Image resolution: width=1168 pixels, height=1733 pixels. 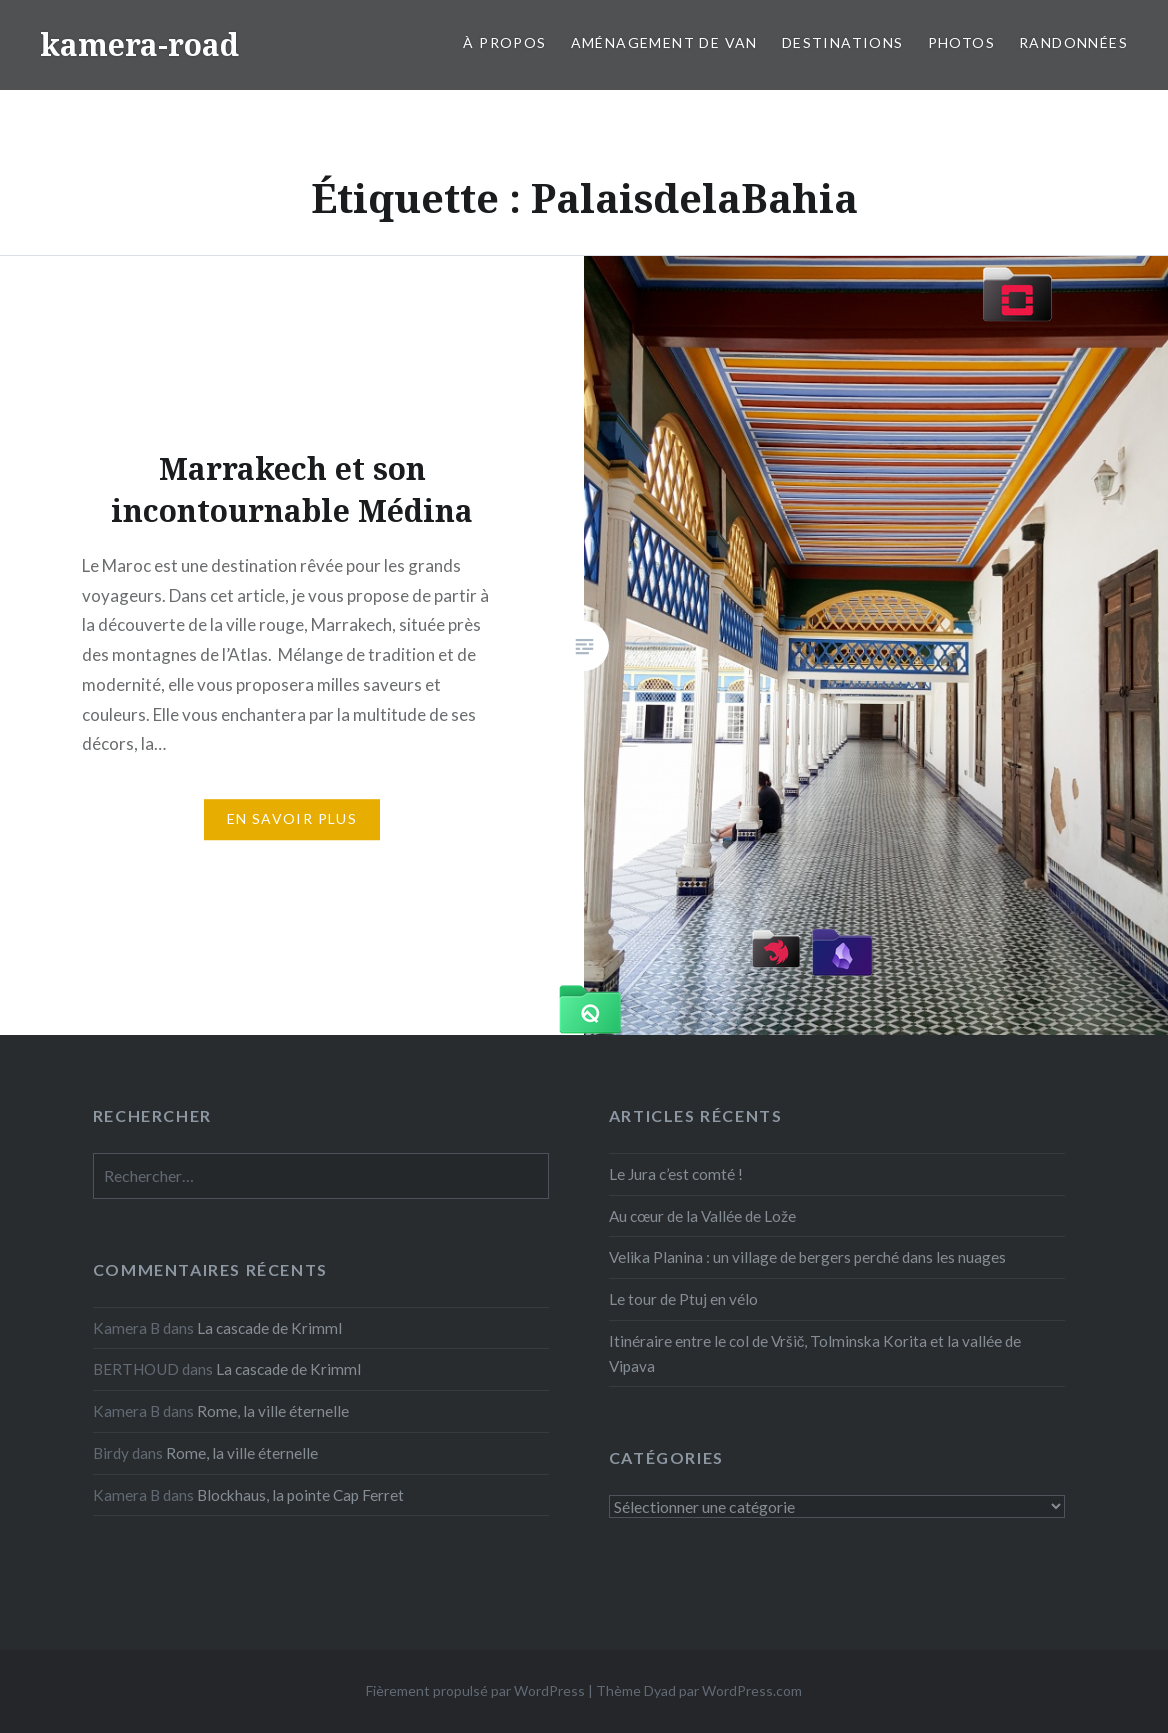 What do you see at coordinates (1017, 296) in the screenshot?
I see `open openstack project folder` at bounding box center [1017, 296].